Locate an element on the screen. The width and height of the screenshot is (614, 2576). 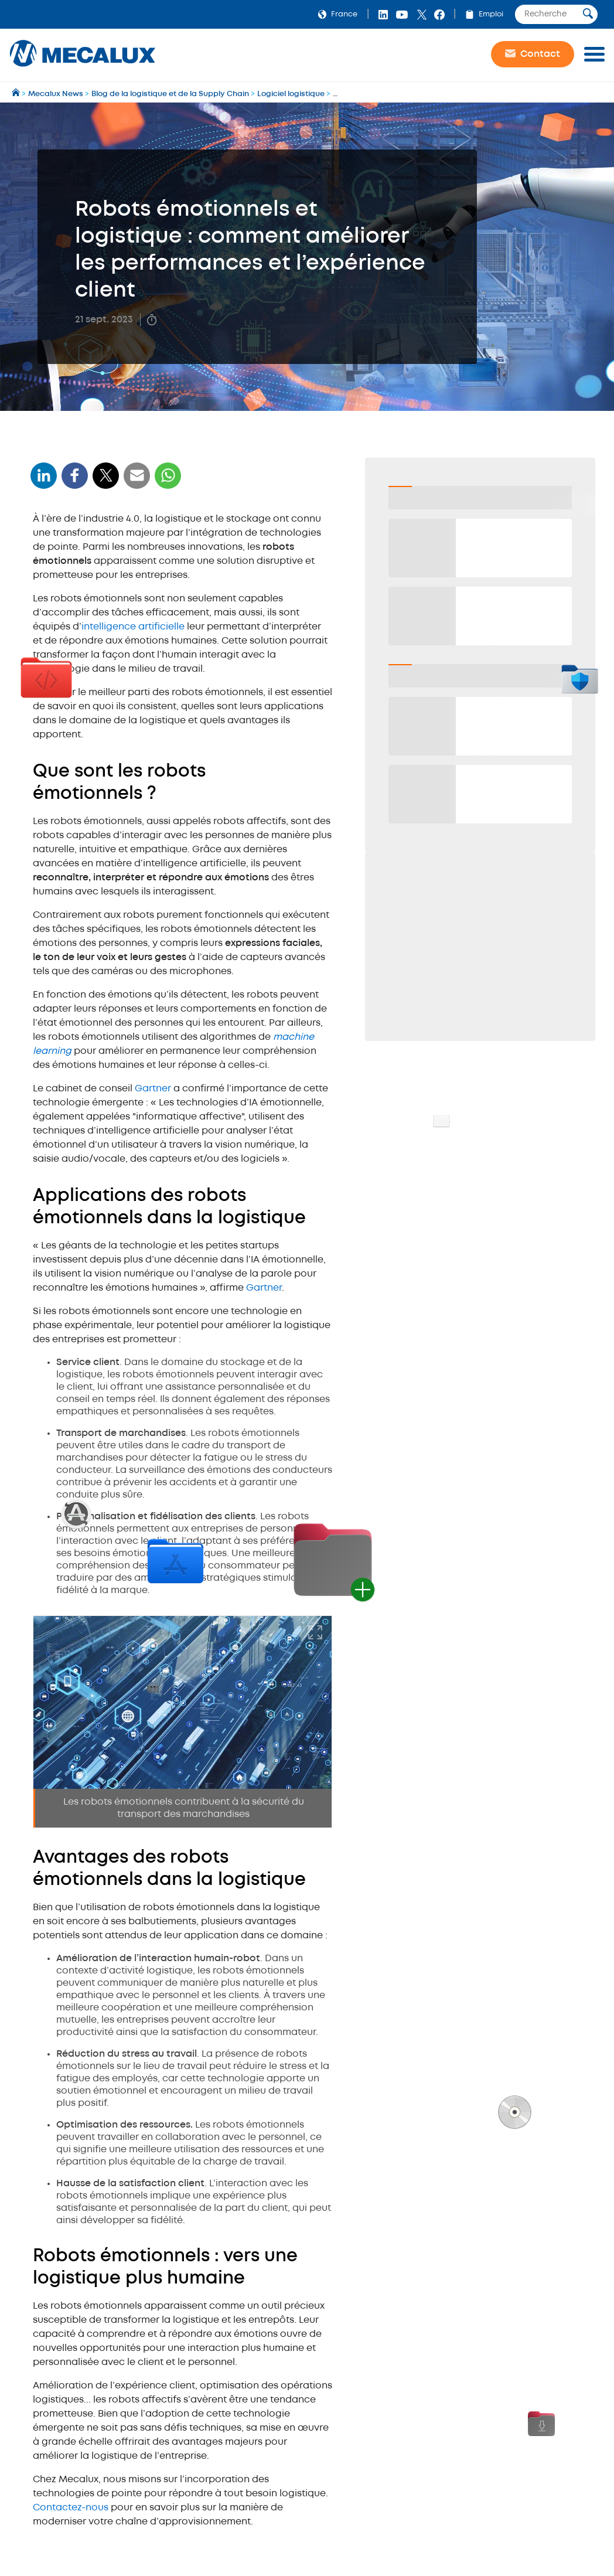
generic bluetooth device placeholder is located at coordinates (441, 1121).